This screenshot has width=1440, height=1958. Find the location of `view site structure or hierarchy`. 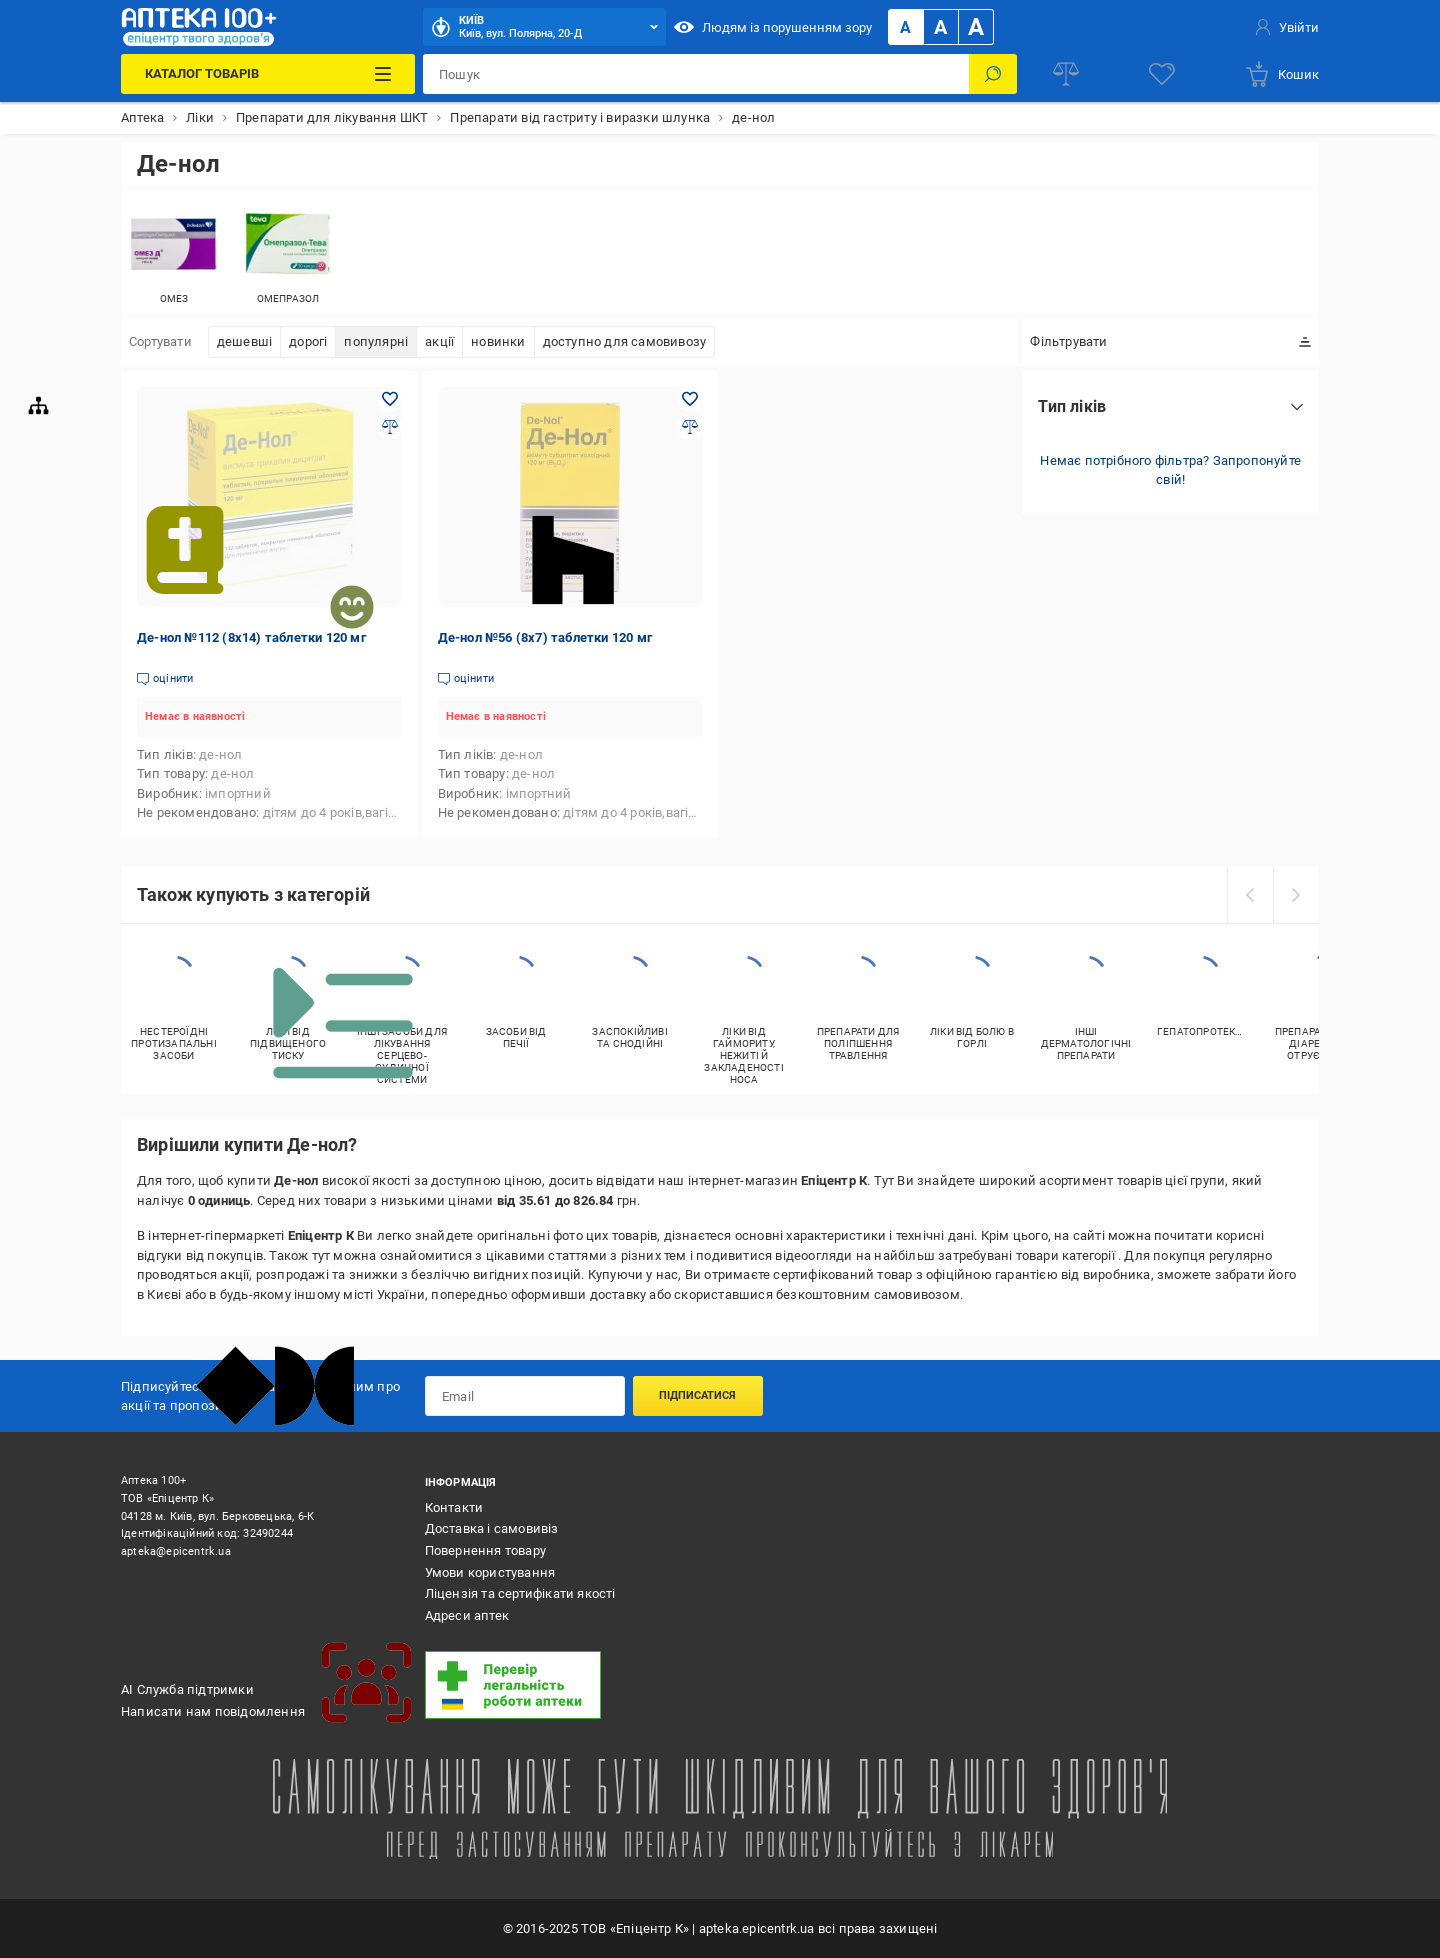

view site structure or hierarchy is located at coordinates (38, 405).